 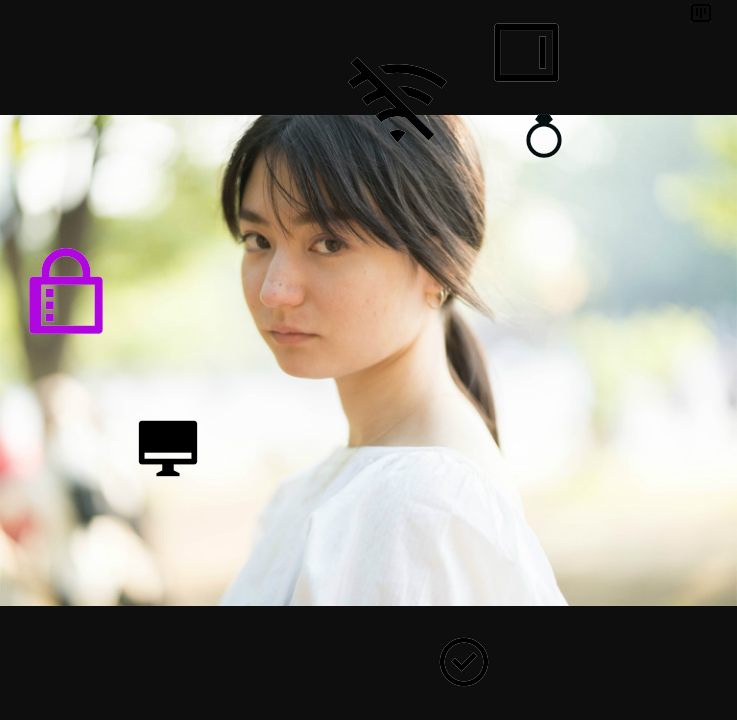 I want to click on switch to right sidebar layout, so click(x=526, y=52).